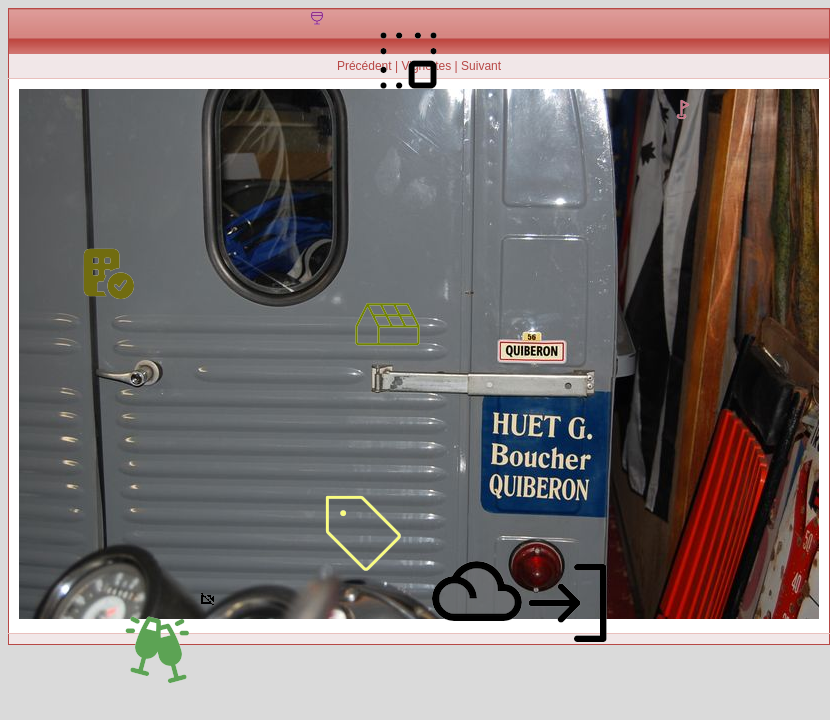 Image resolution: width=830 pixels, height=720 pixels. What do you see at coordinates (387, 326) in the screenshot?
I see `view solar panel or renewable energy settings` at bounding box center [387, 326].